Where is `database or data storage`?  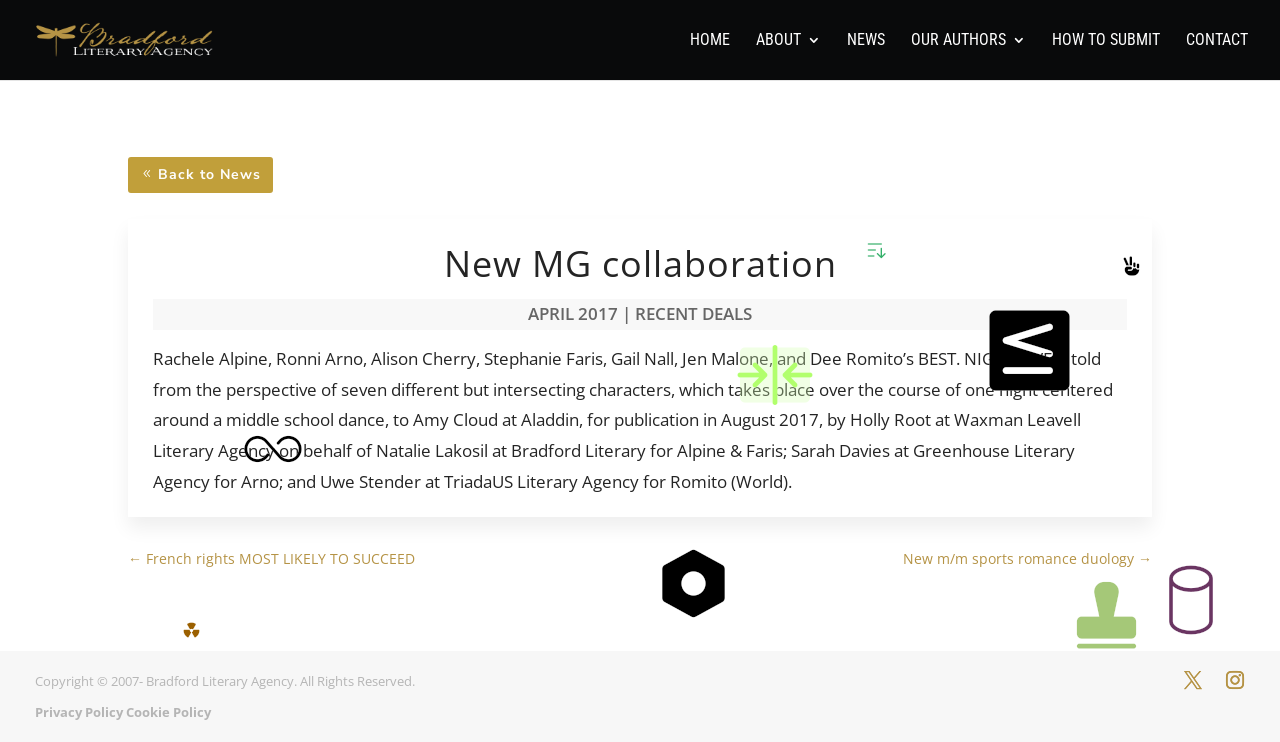 database or data storage is located at coordinates (1191, 600).